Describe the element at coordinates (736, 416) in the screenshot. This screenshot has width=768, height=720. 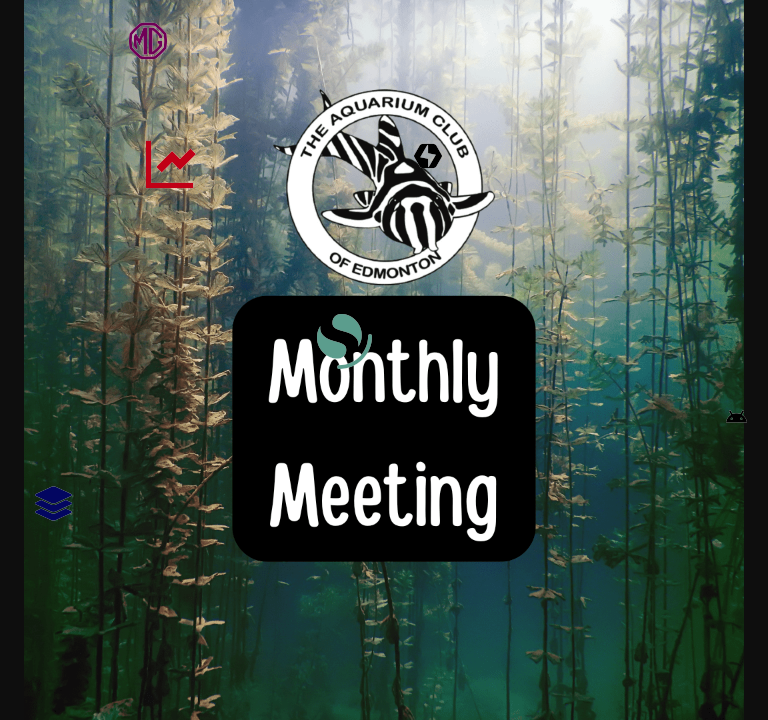
I see `android operating system logo` at that location.